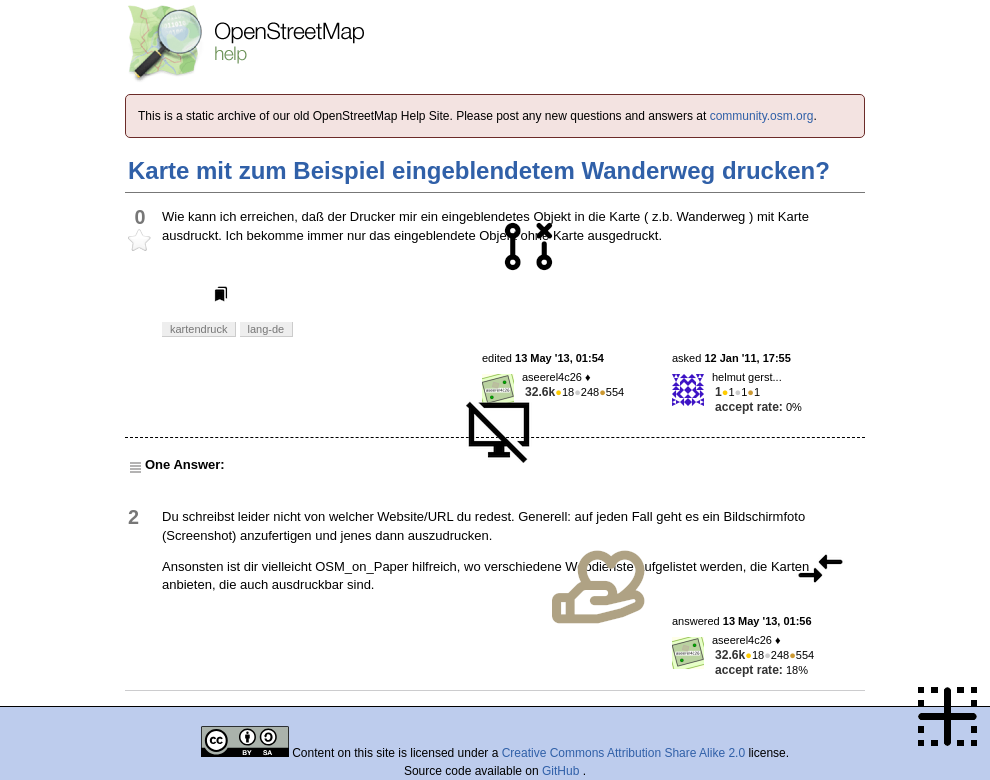 The height and width of the screenshot is (780, 990). Describe the element at coordinates (820, 568) in the screenshot. I see `compare two items or options` at that location.